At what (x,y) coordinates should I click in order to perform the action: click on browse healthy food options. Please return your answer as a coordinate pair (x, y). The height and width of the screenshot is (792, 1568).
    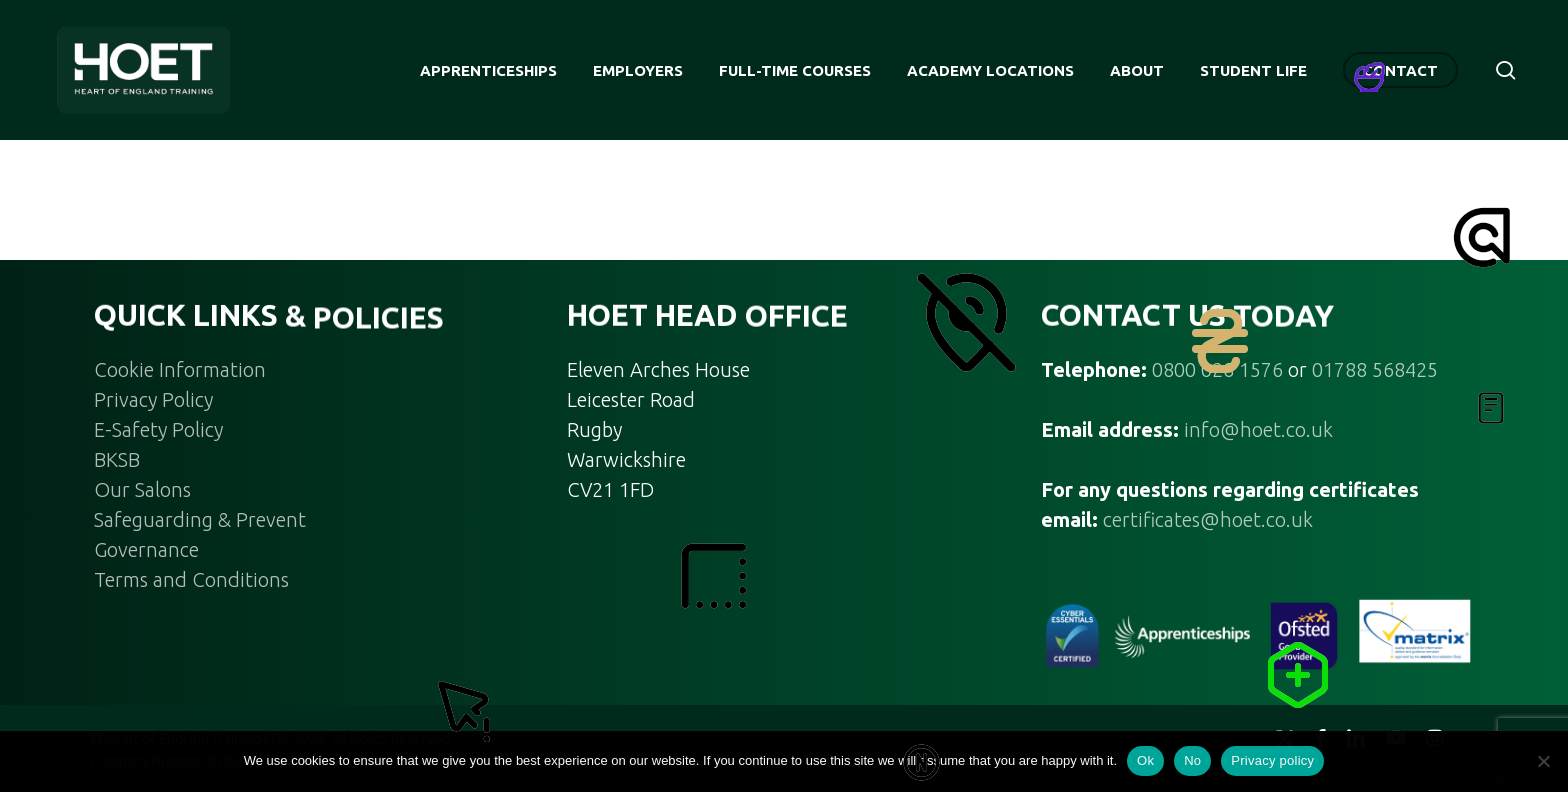
    Looking at the image, I should click on (1369, 77).